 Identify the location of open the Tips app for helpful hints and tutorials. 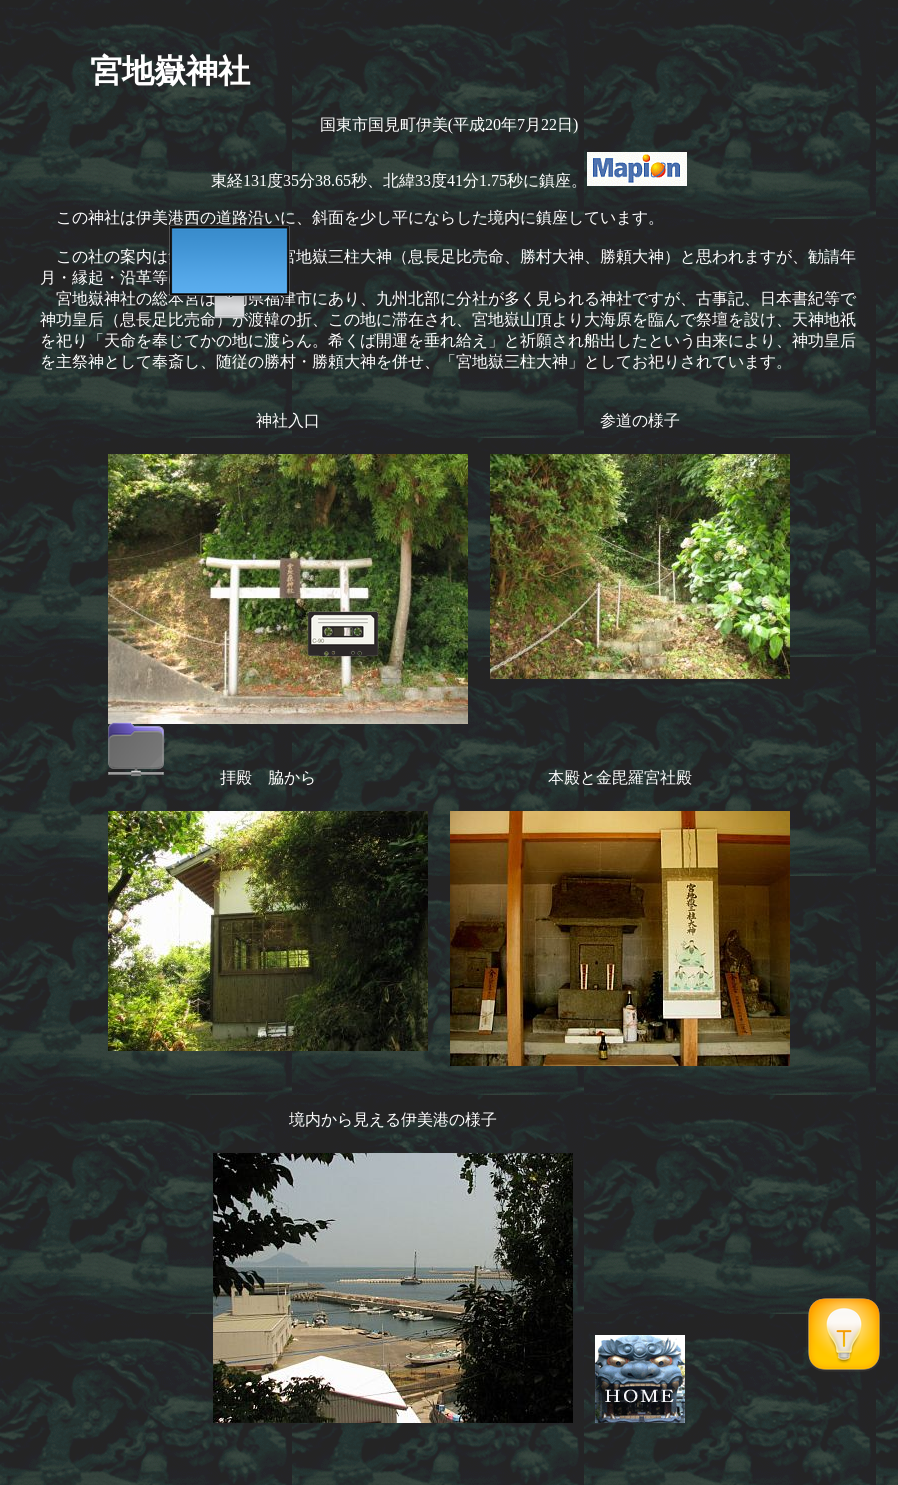
(844, 1334).